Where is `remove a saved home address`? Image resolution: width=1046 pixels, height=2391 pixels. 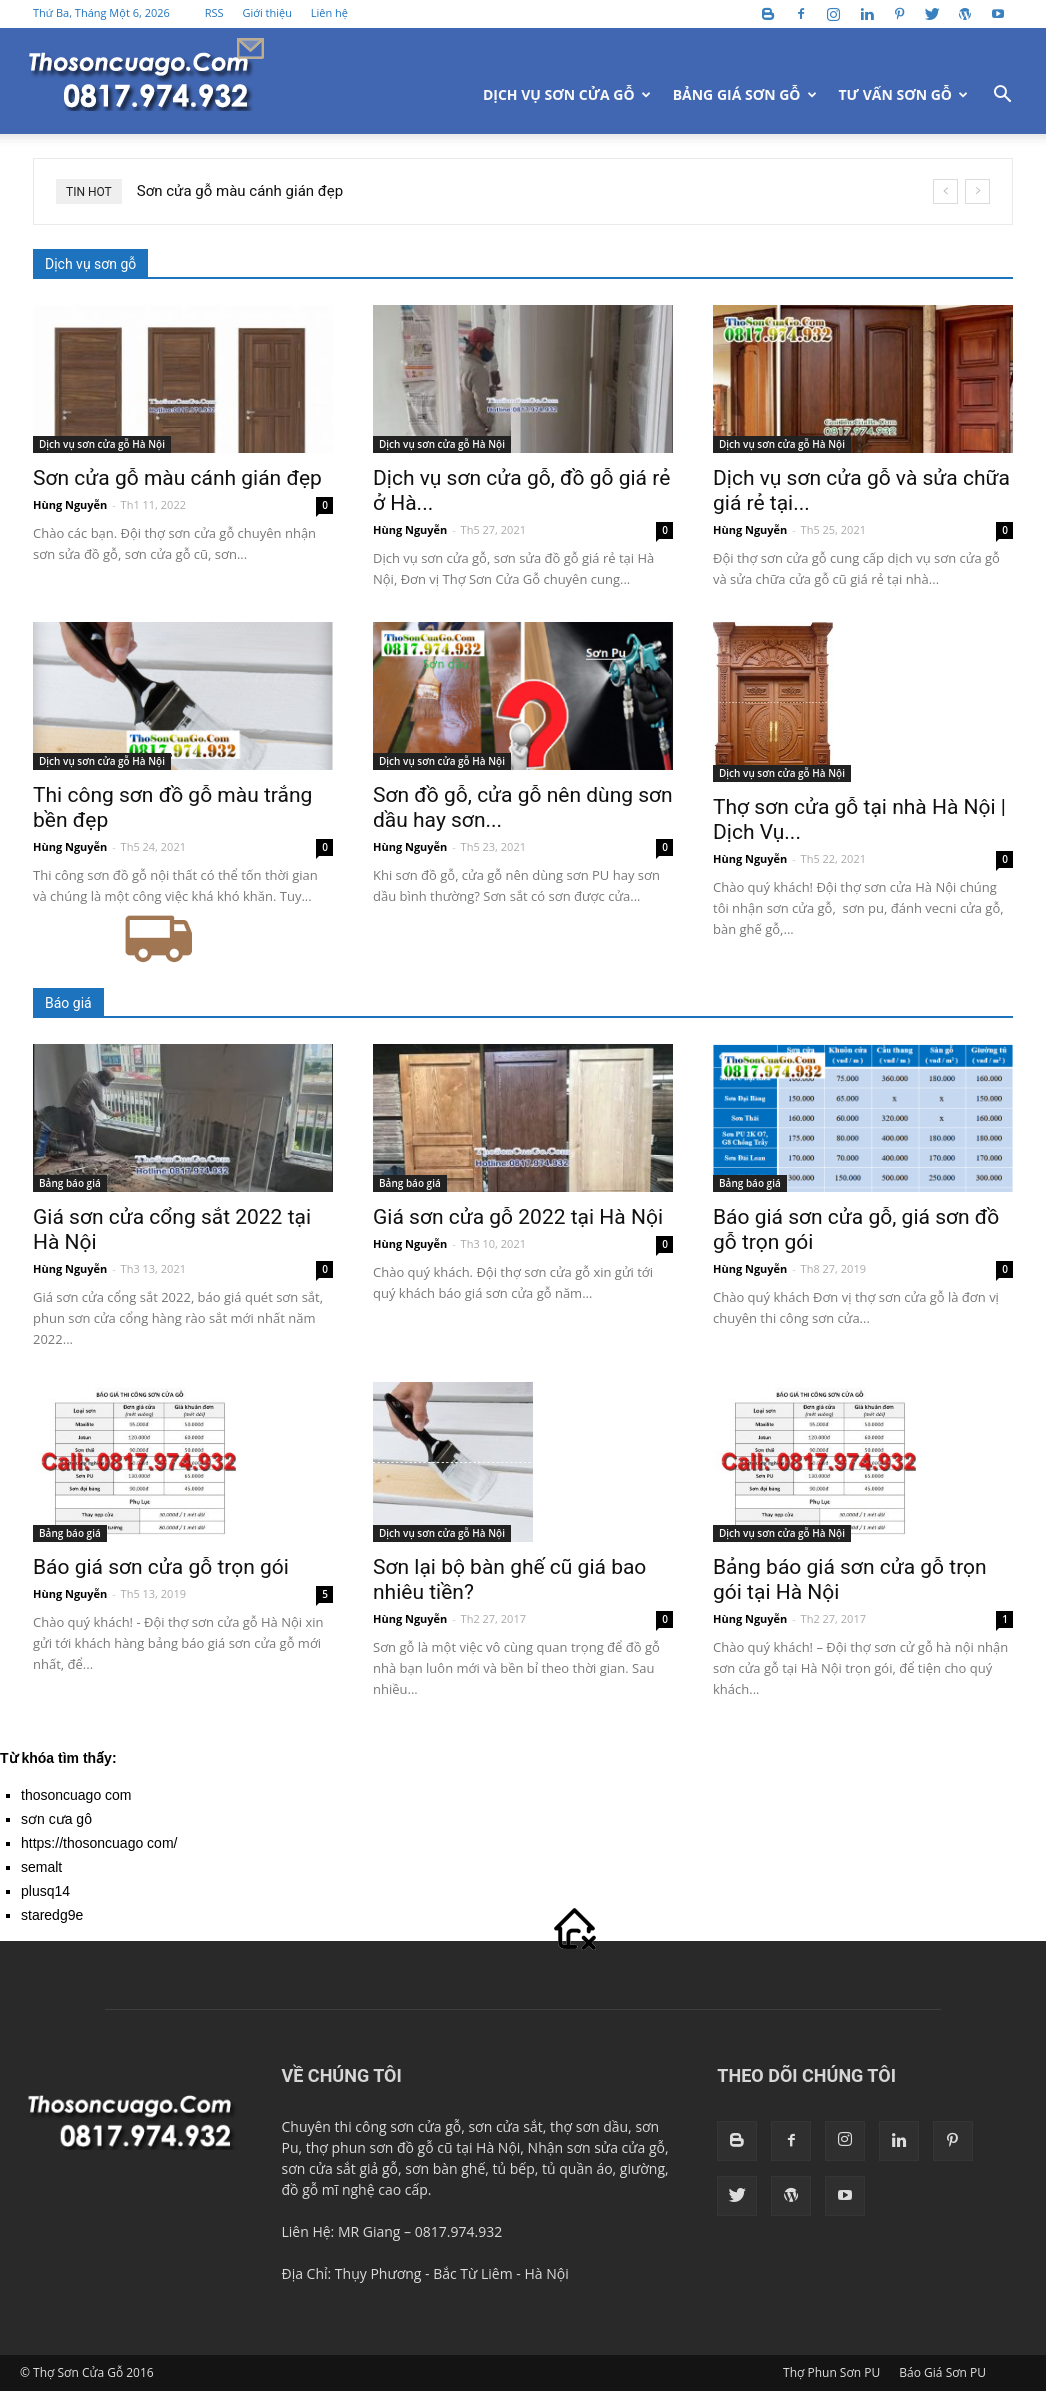
remove a saved home address is located at coordinates (574, 1928).